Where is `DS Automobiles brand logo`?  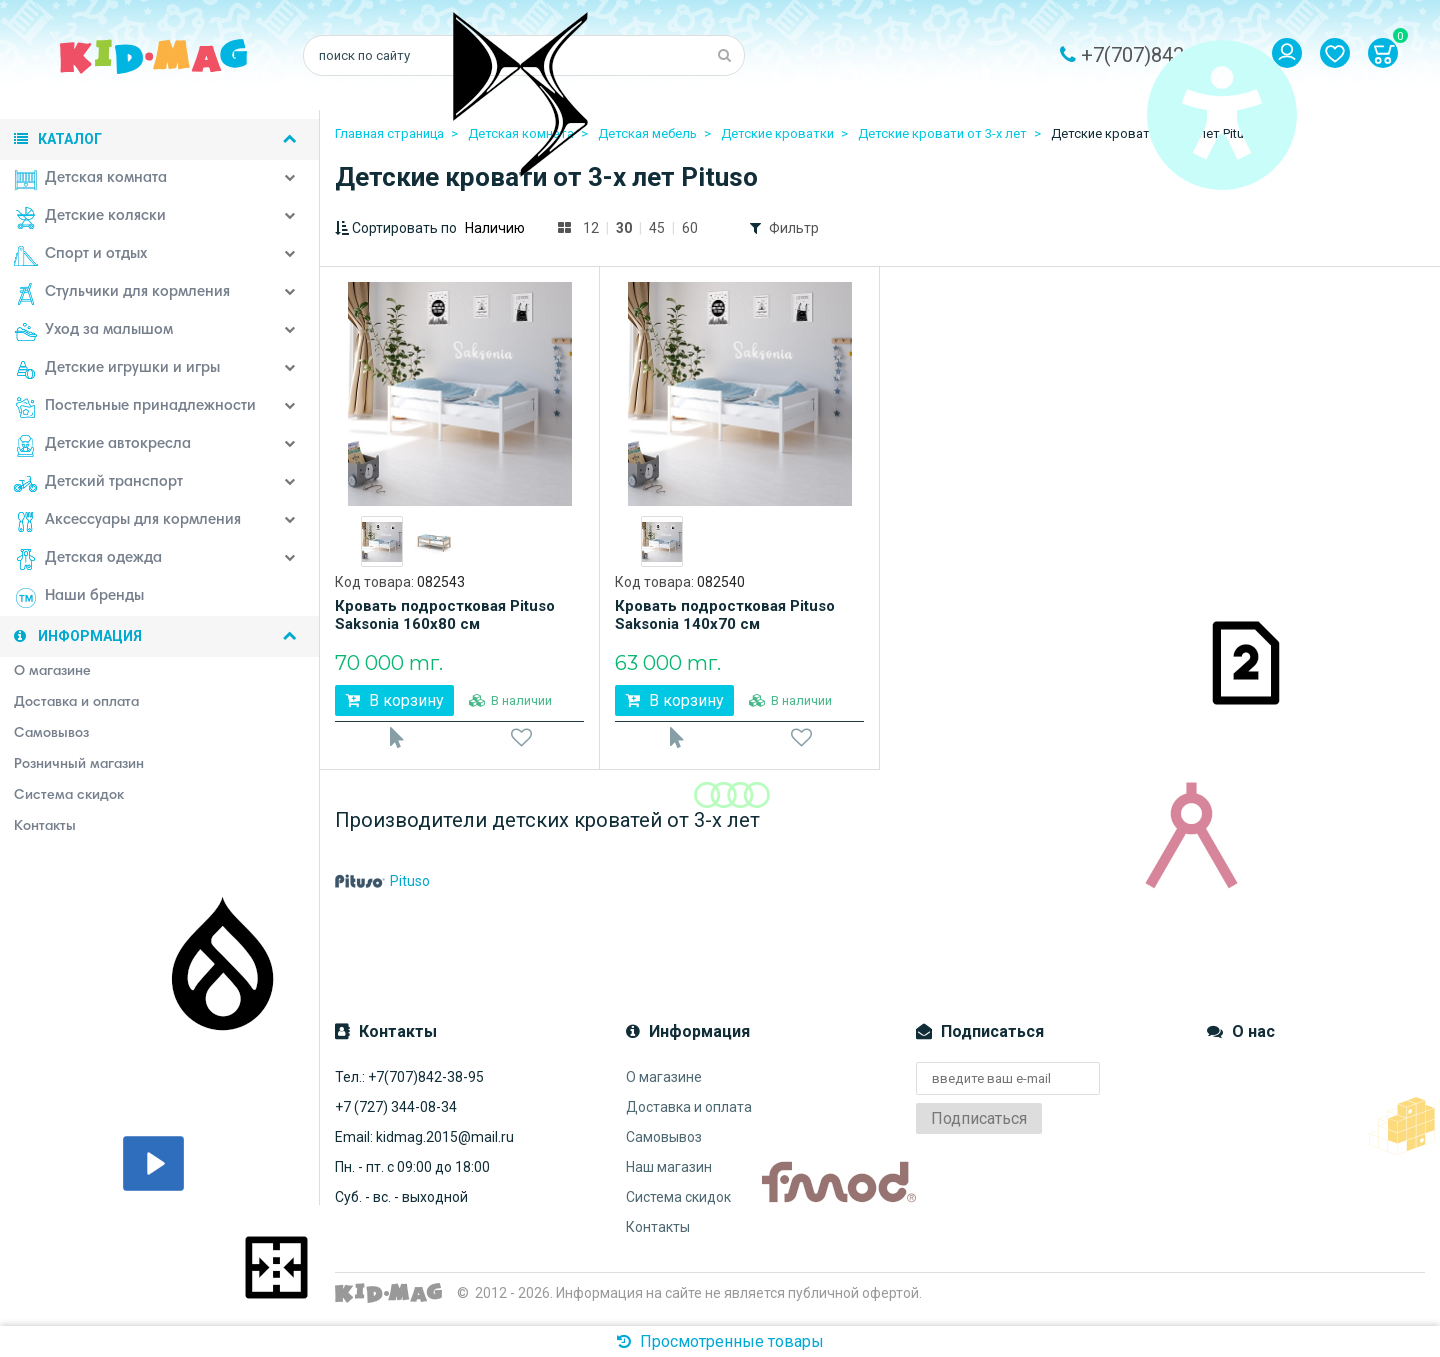 DS Automobiles brand logo is located at coordinates (520, 94).